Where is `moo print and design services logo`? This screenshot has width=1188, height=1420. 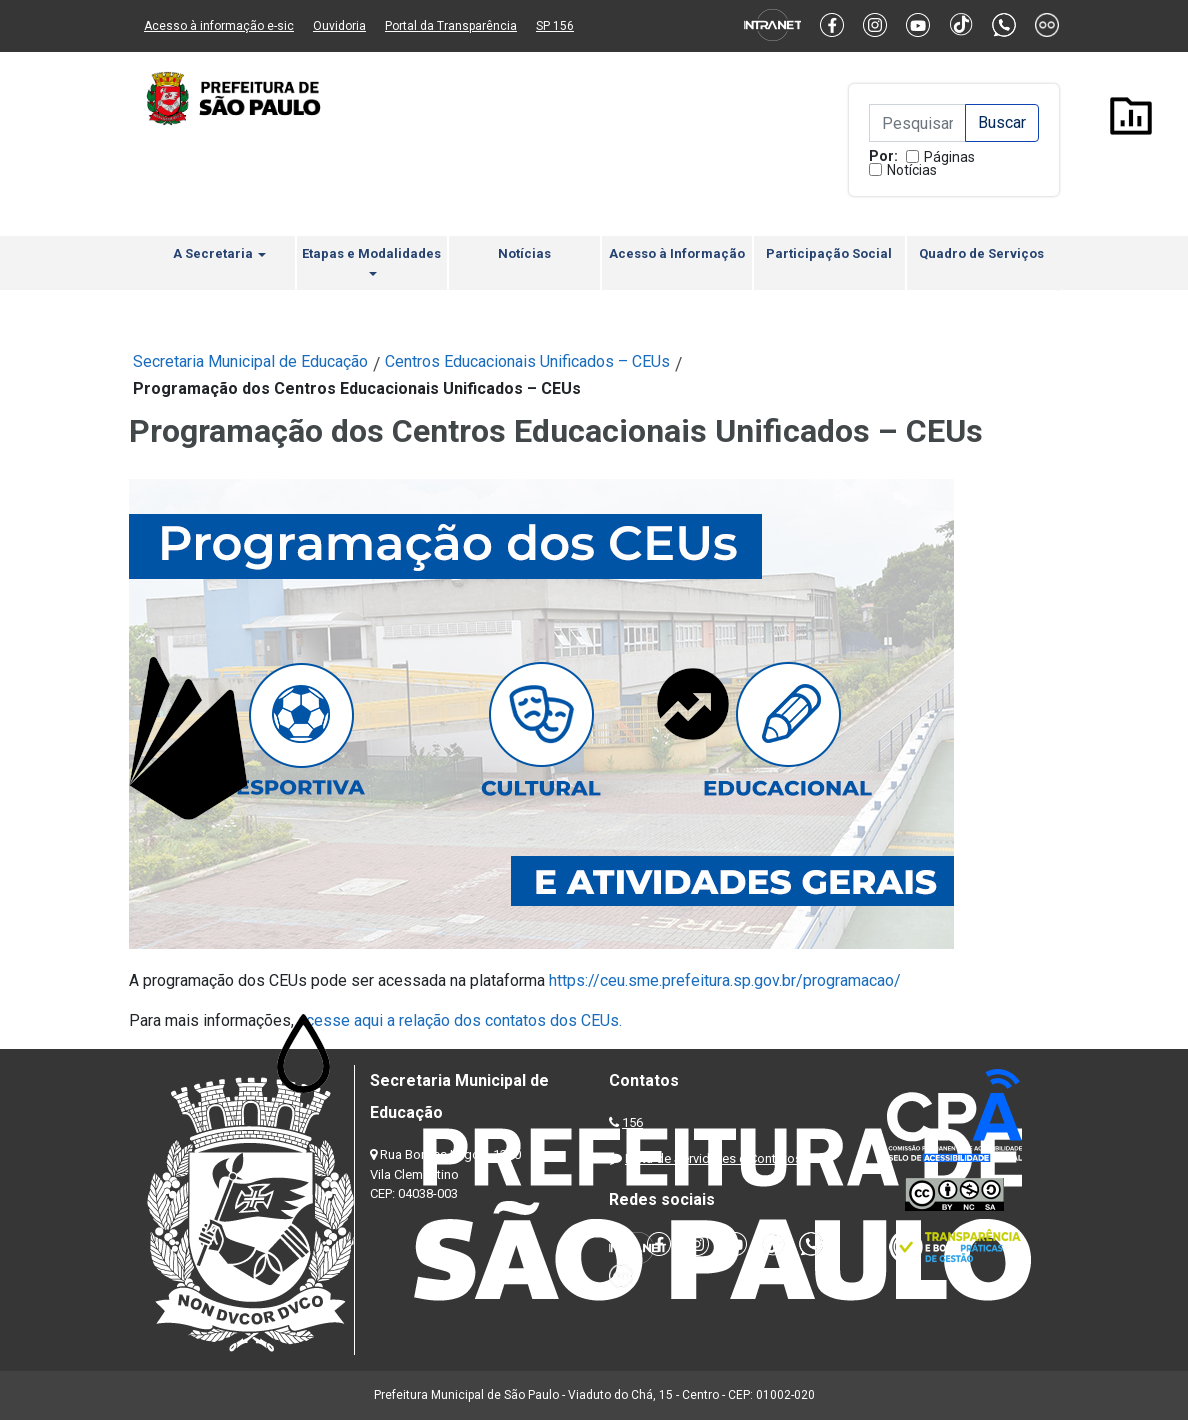
moo print and design services logo is located at coordinates (303, 1053).